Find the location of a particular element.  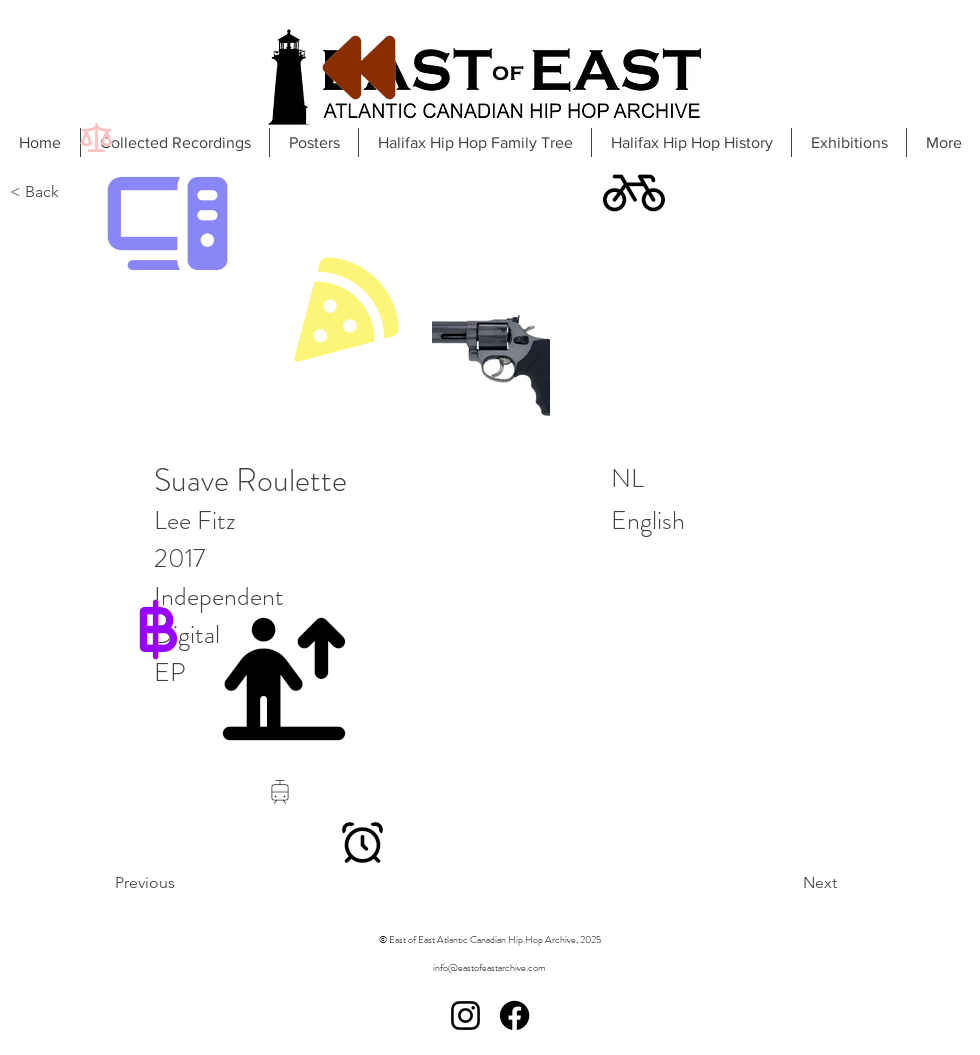

set or manage alarms is located at coordinates (362, 842).